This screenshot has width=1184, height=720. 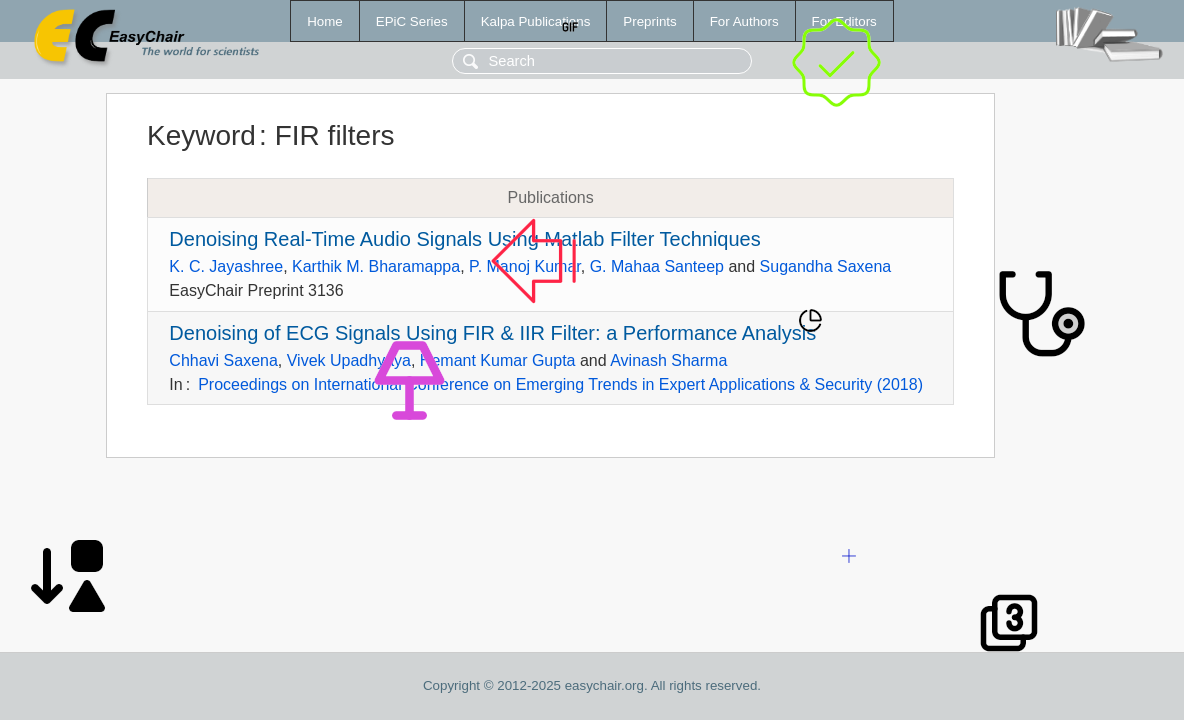 I want to click on indicates verified or authenticated status, so click(x=836, y=62).